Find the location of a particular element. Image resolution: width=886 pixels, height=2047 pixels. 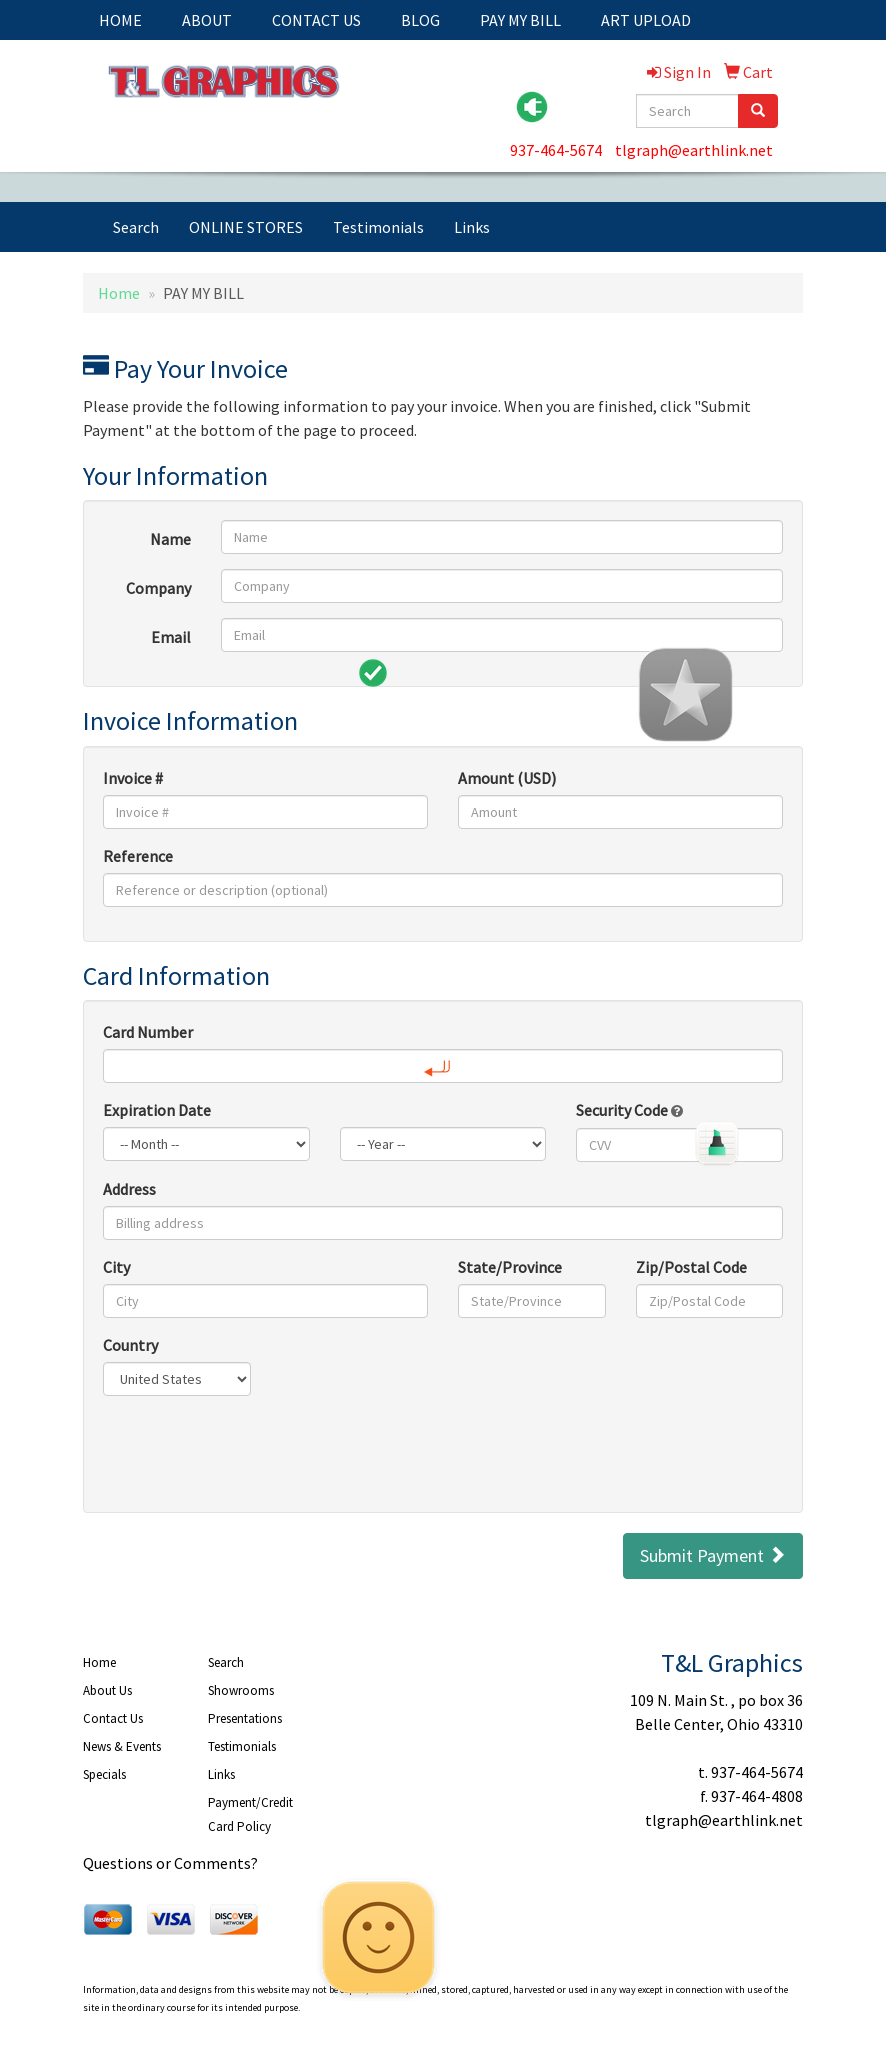

indicates a mounted or connected drive is located at coordinates (532, 107).